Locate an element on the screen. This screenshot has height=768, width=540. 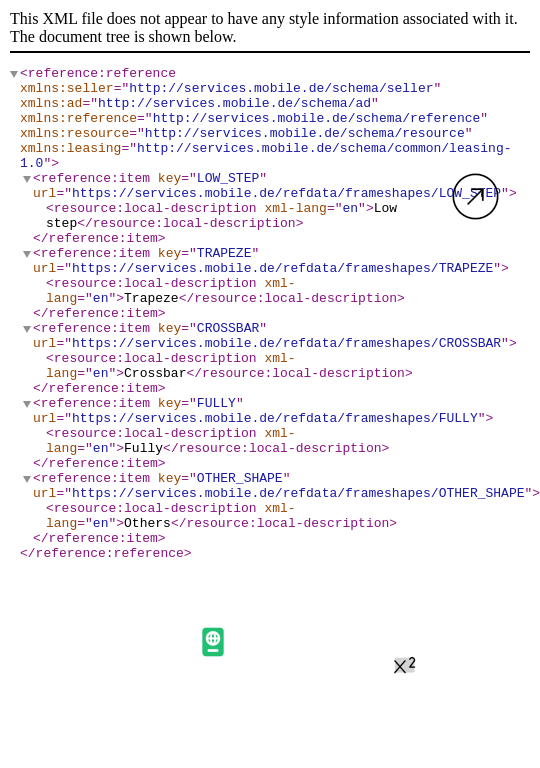
format text as superscript is located at coordinates (403, 665).